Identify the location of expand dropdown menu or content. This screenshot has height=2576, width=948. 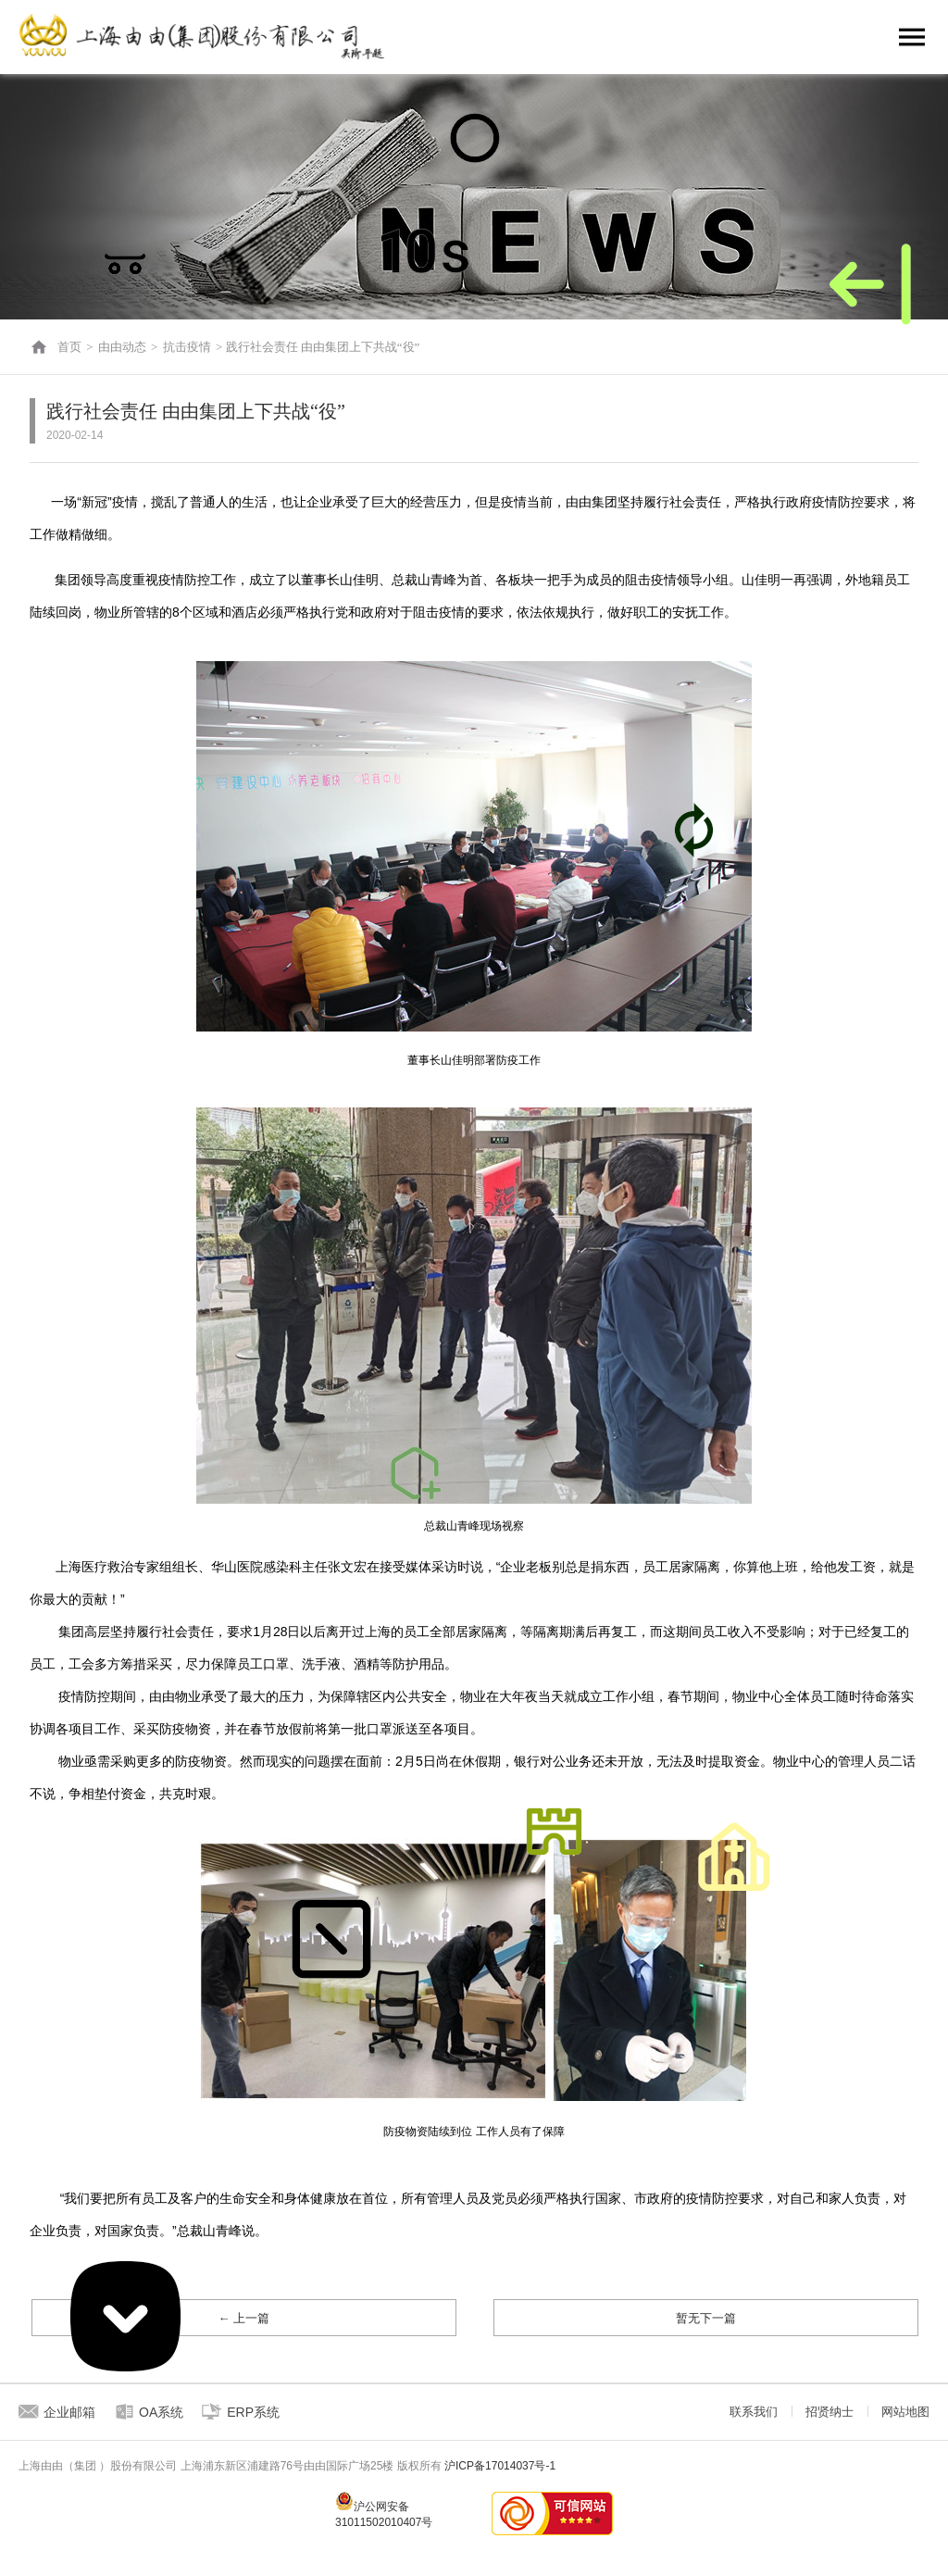
(125, 2316).